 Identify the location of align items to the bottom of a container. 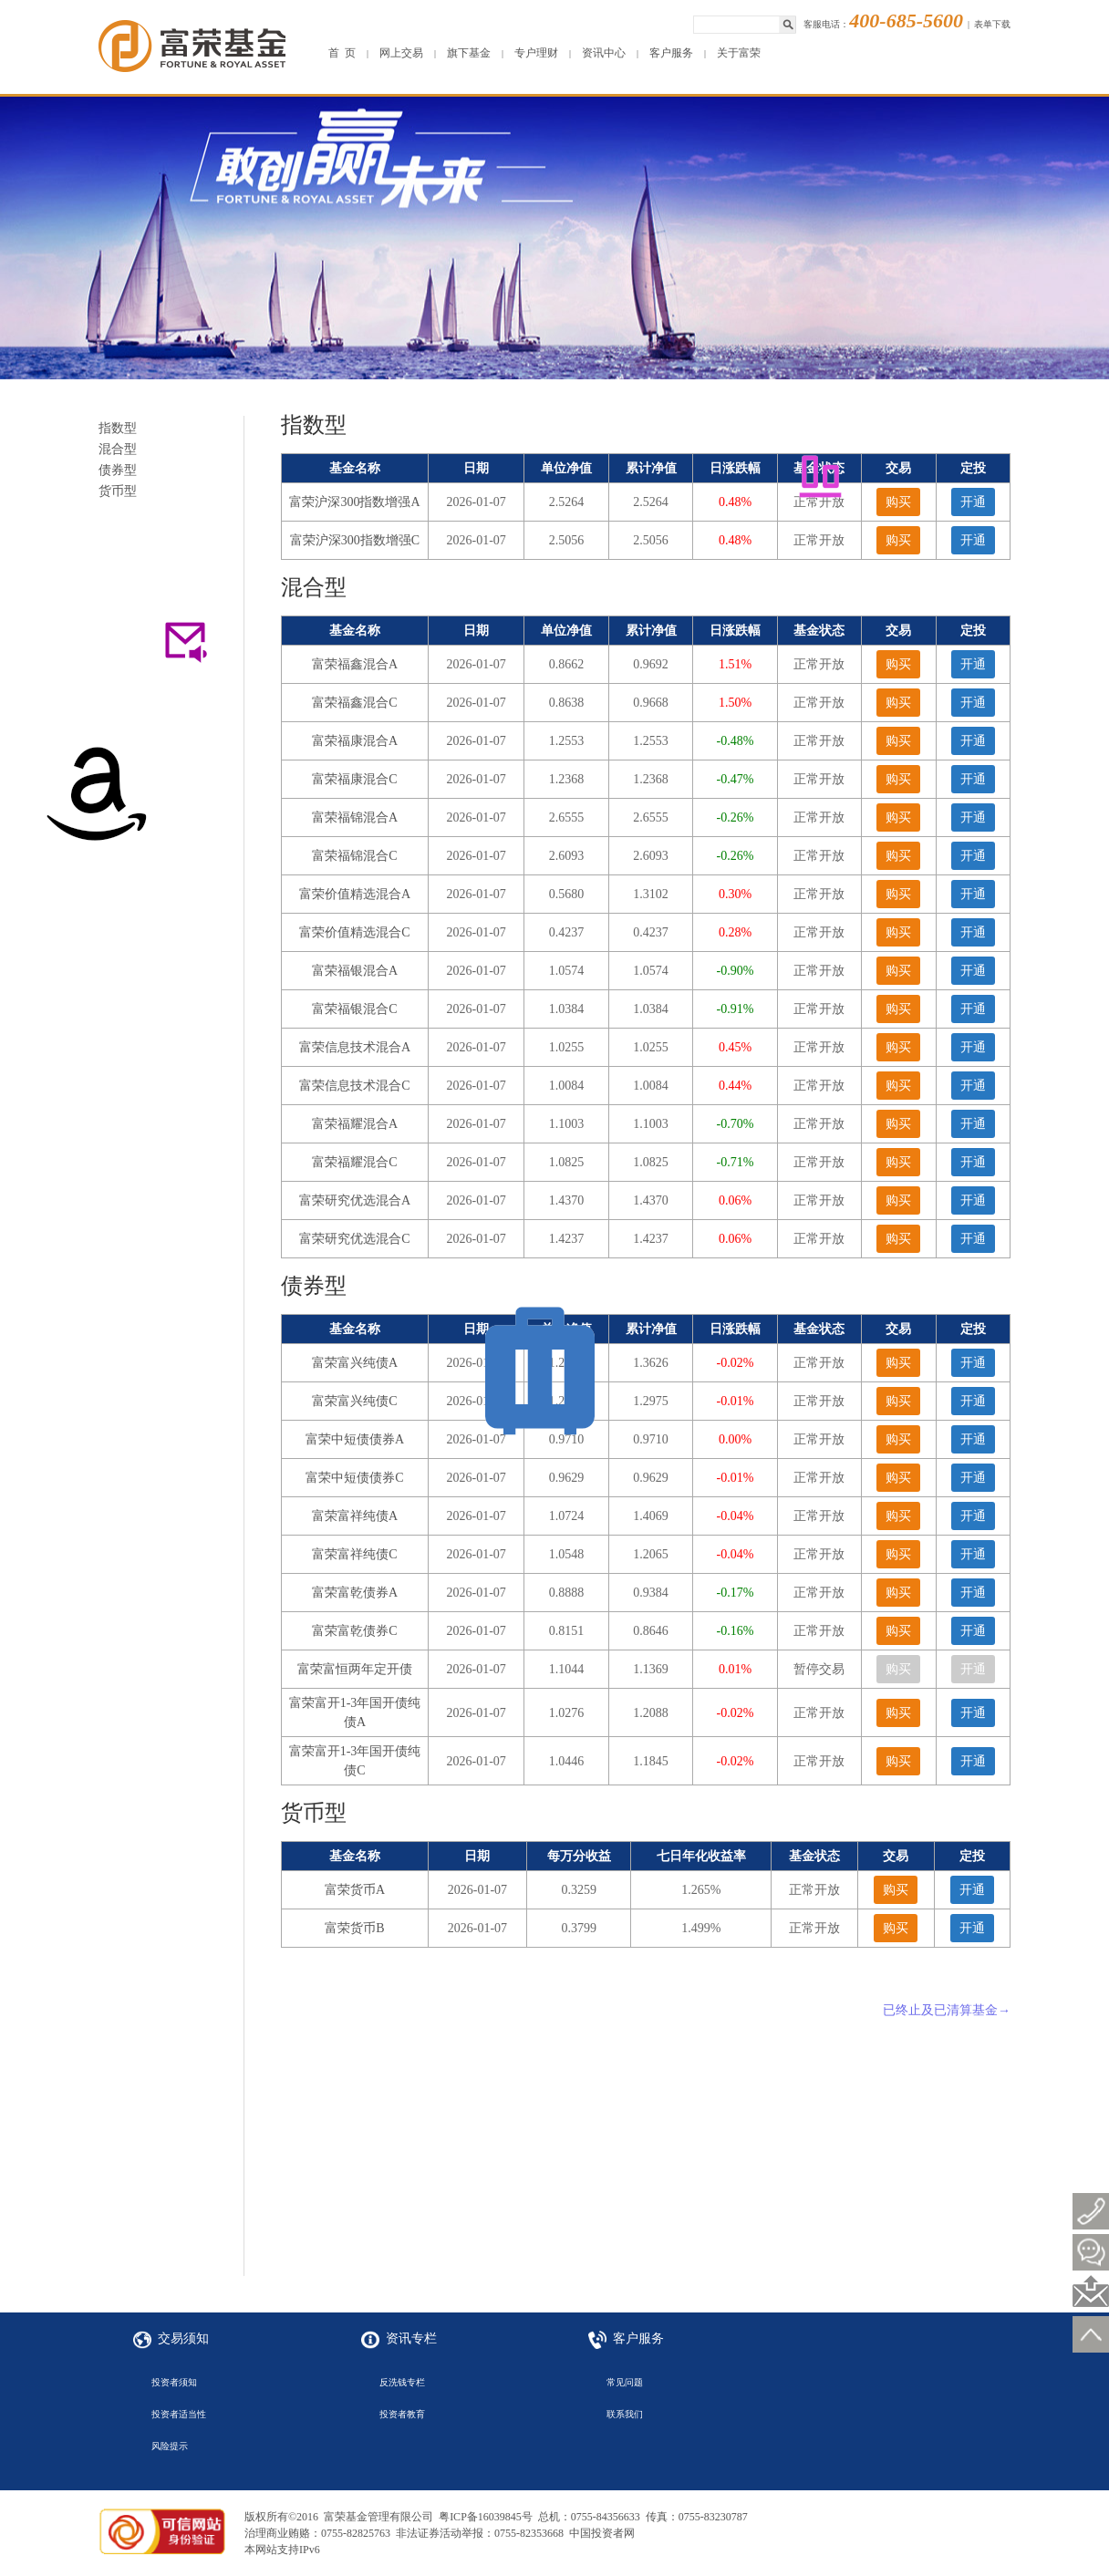
(820, 476).